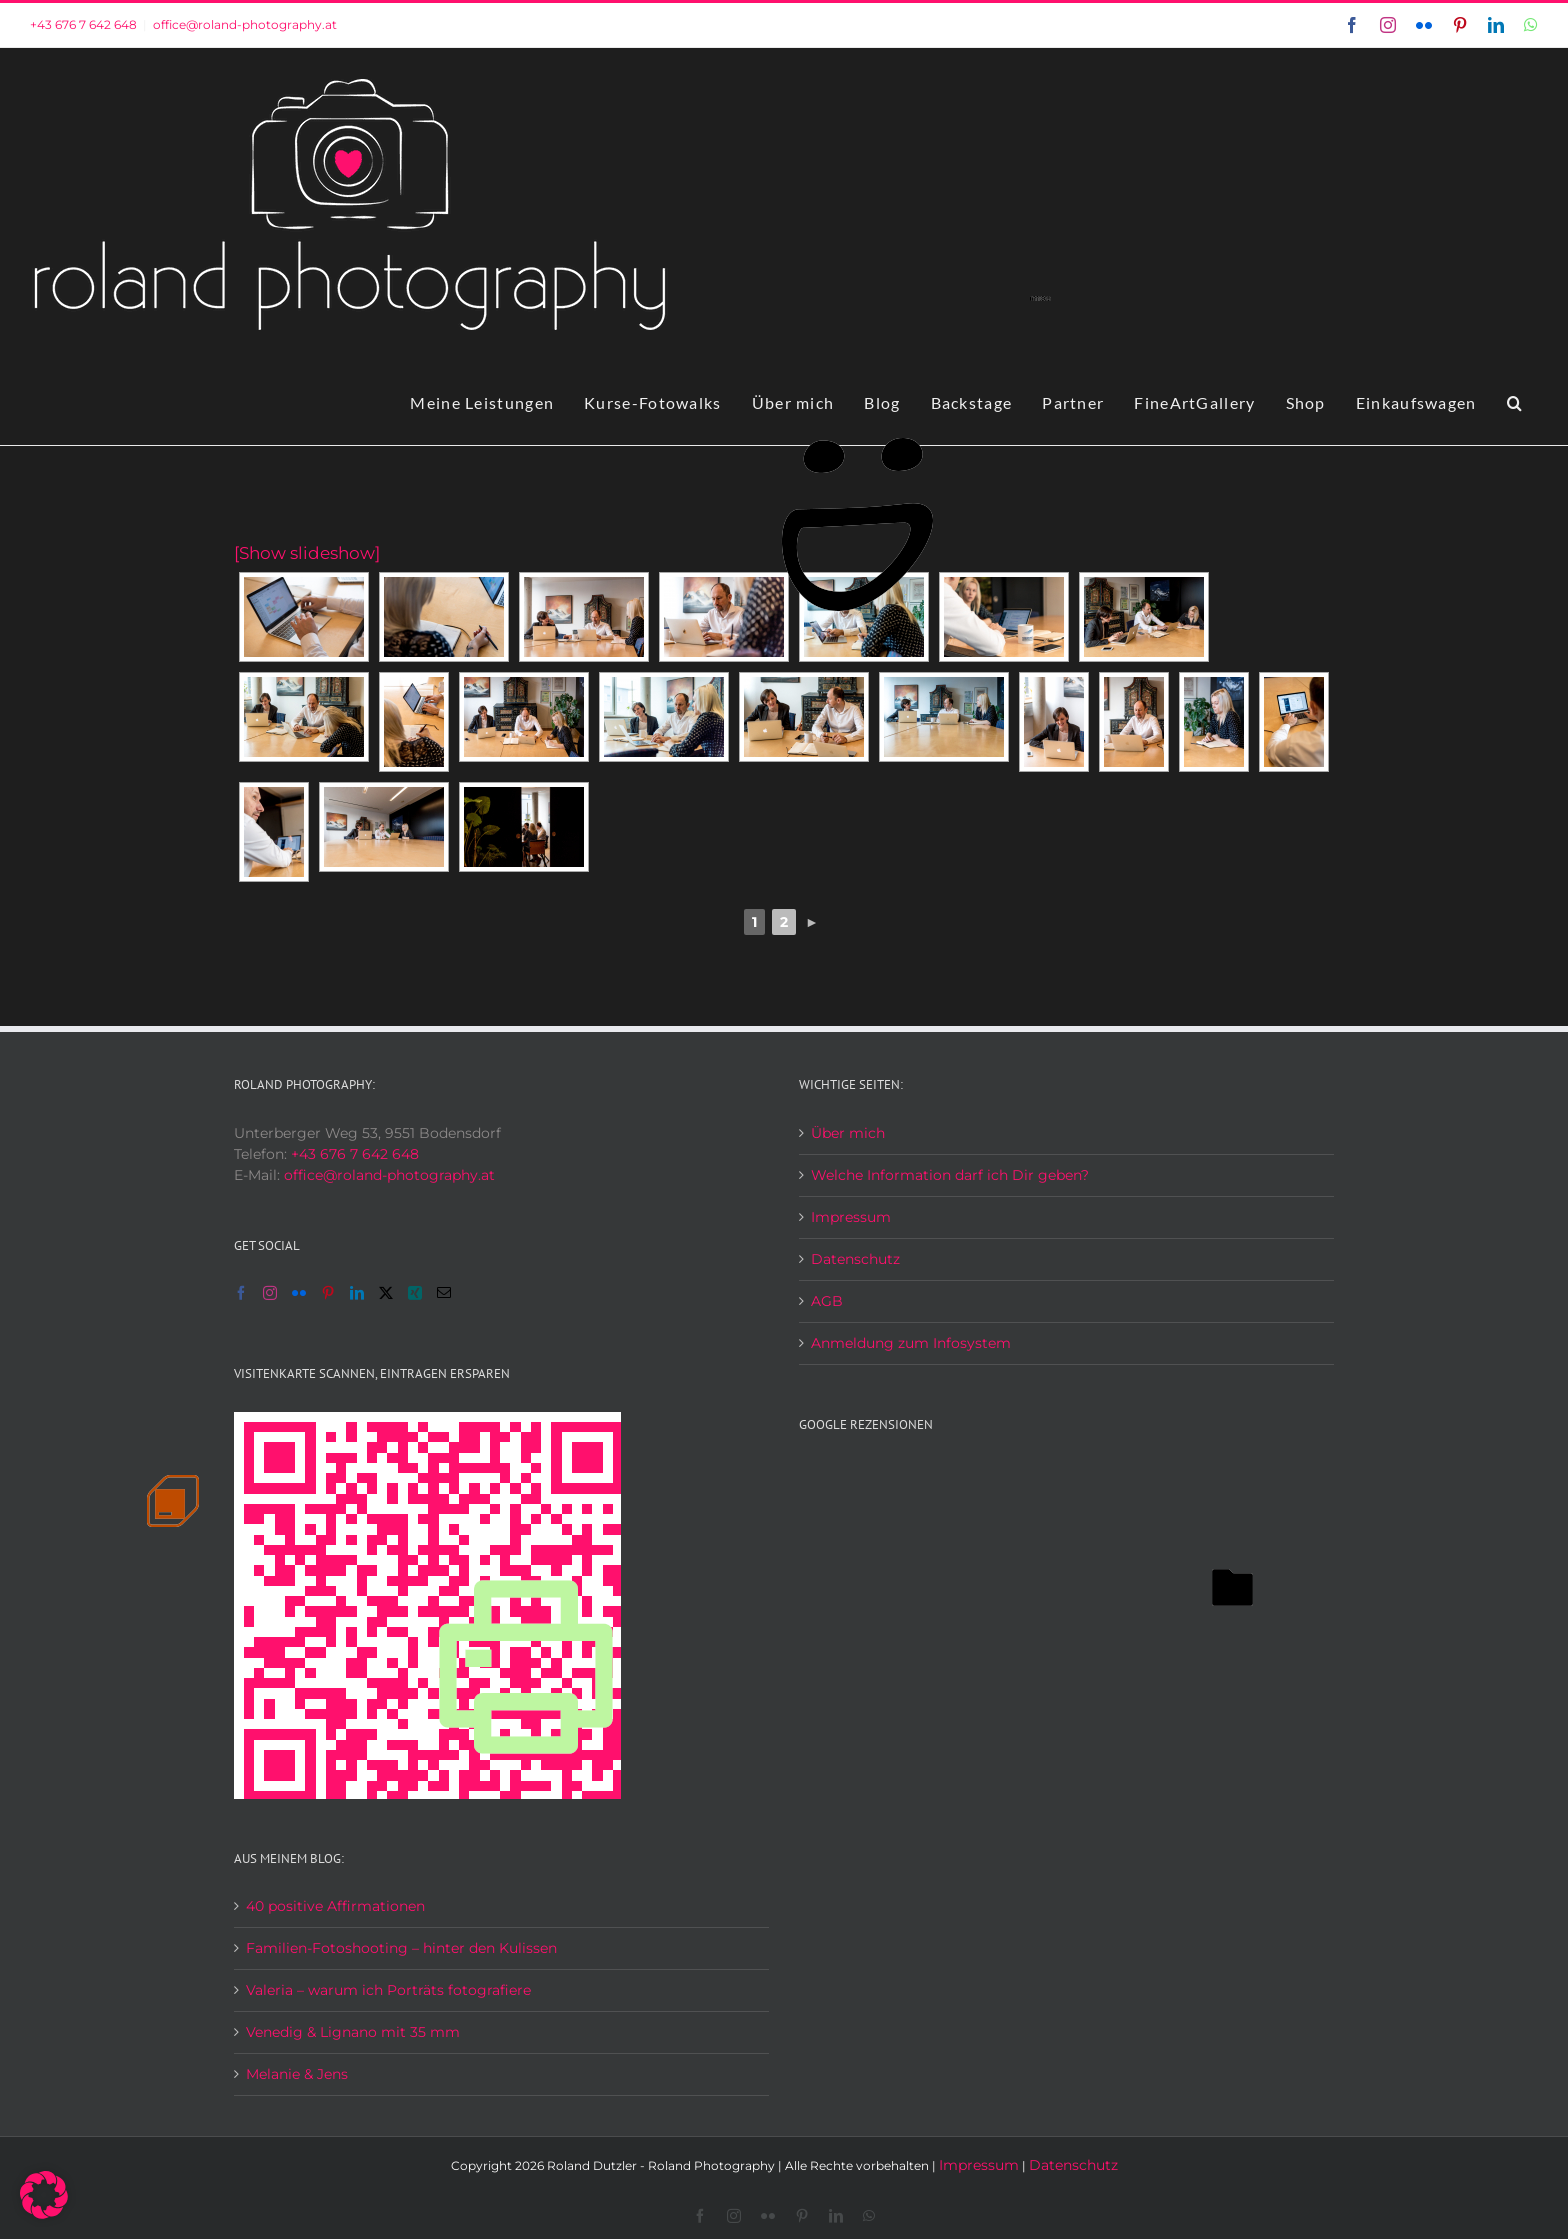  I want to click on open SmugMug photo sharing app, so click(857, 524).